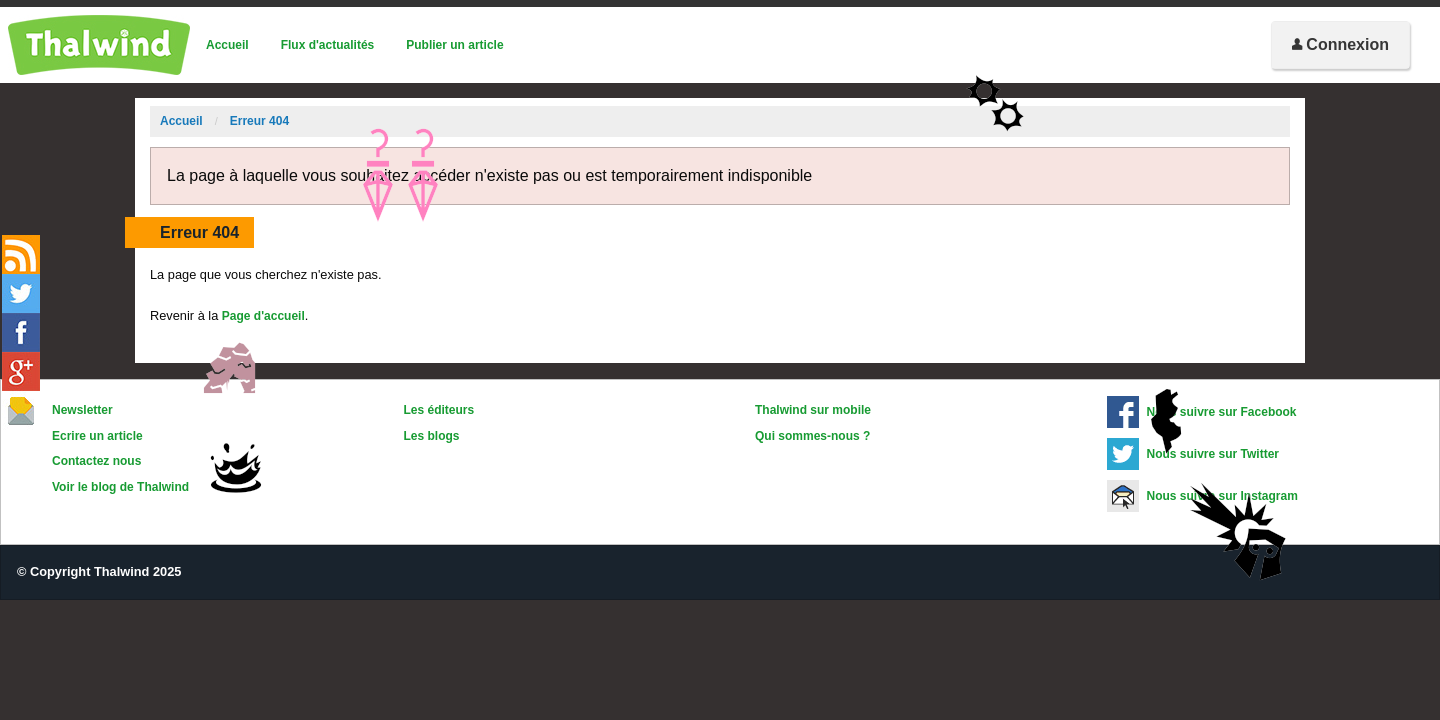  I want to click on indicates damage or hit points in a game, so click(994, 103).